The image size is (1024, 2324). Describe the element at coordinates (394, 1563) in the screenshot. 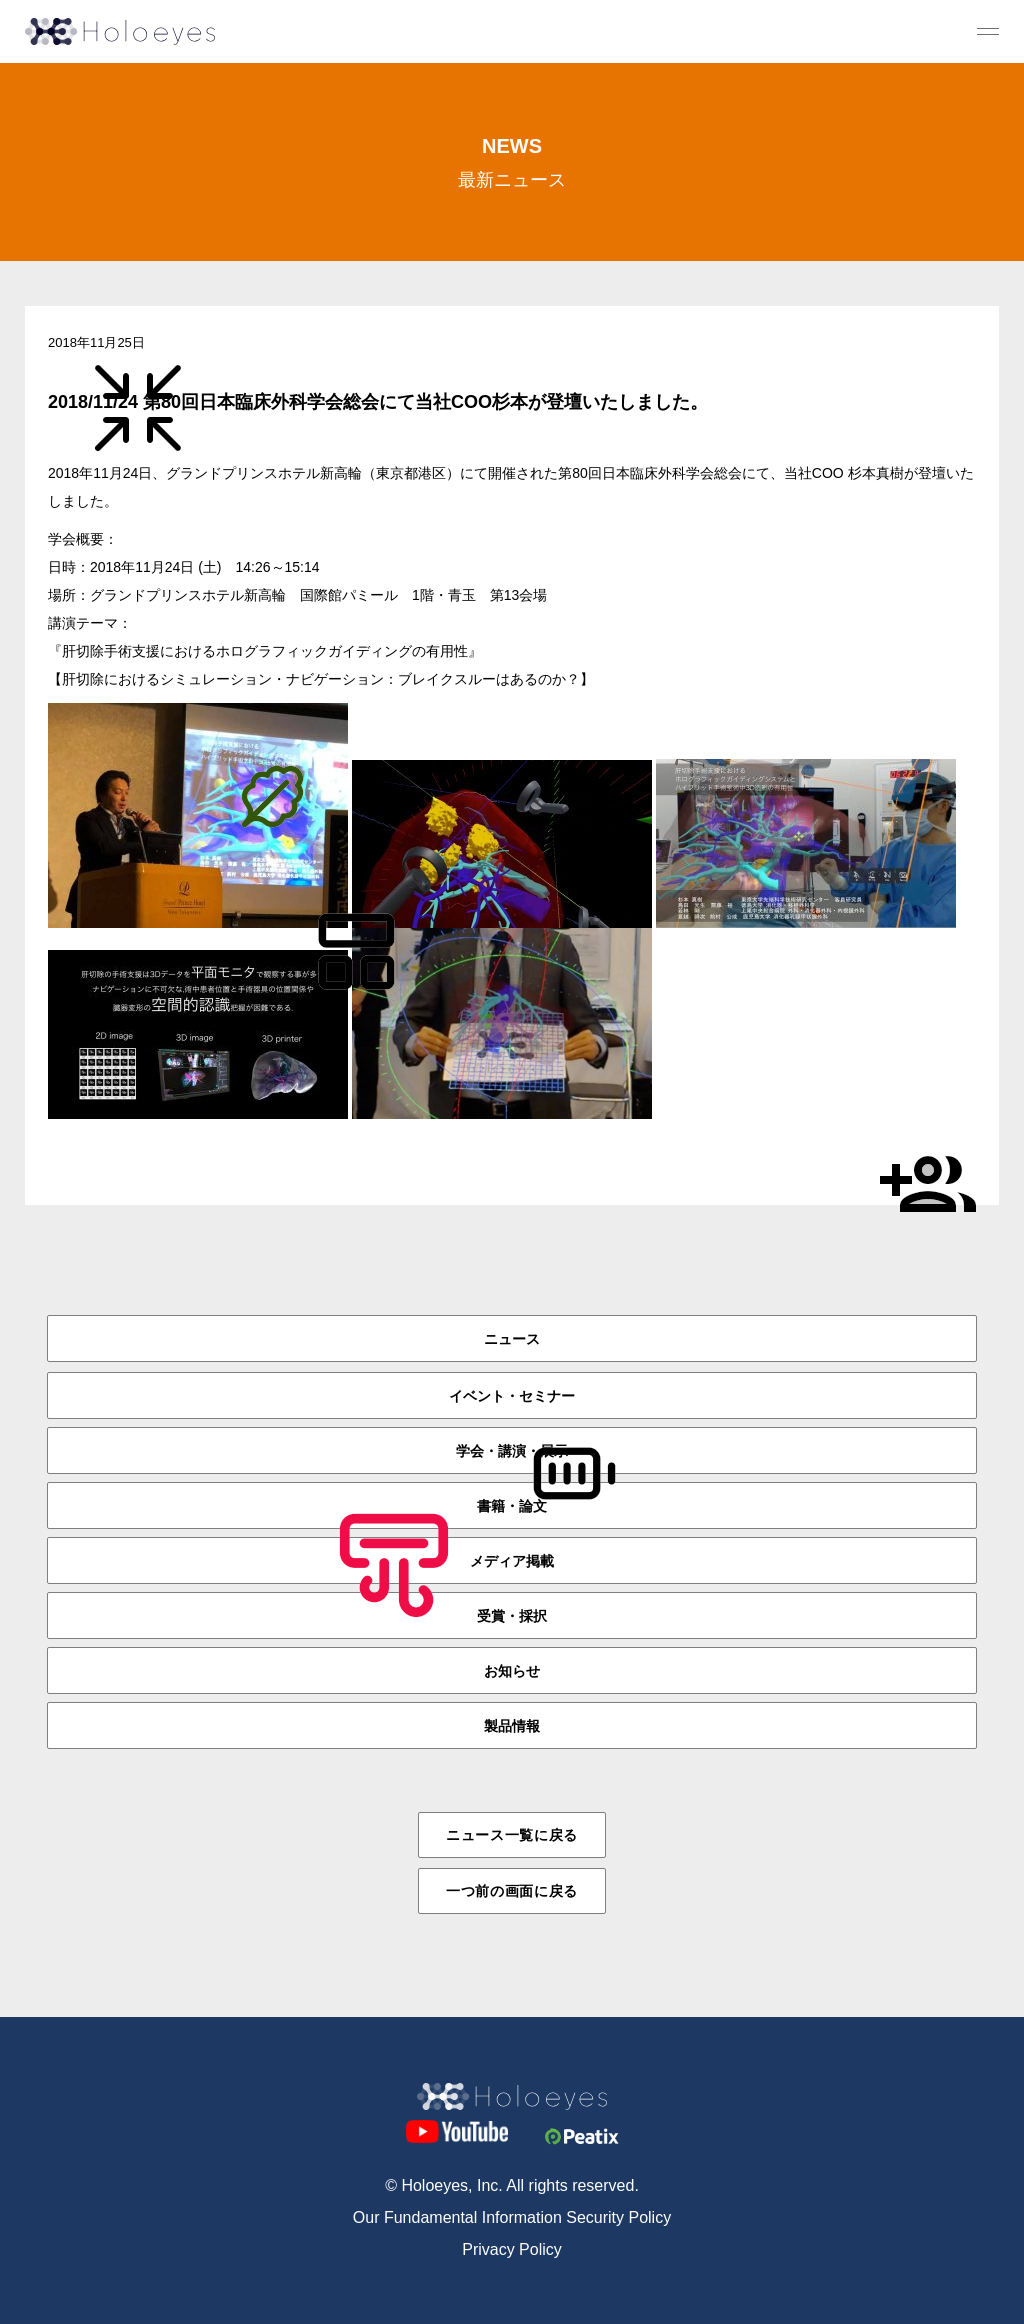

I see `adjust air conditioning or ventilation settings` at that location.